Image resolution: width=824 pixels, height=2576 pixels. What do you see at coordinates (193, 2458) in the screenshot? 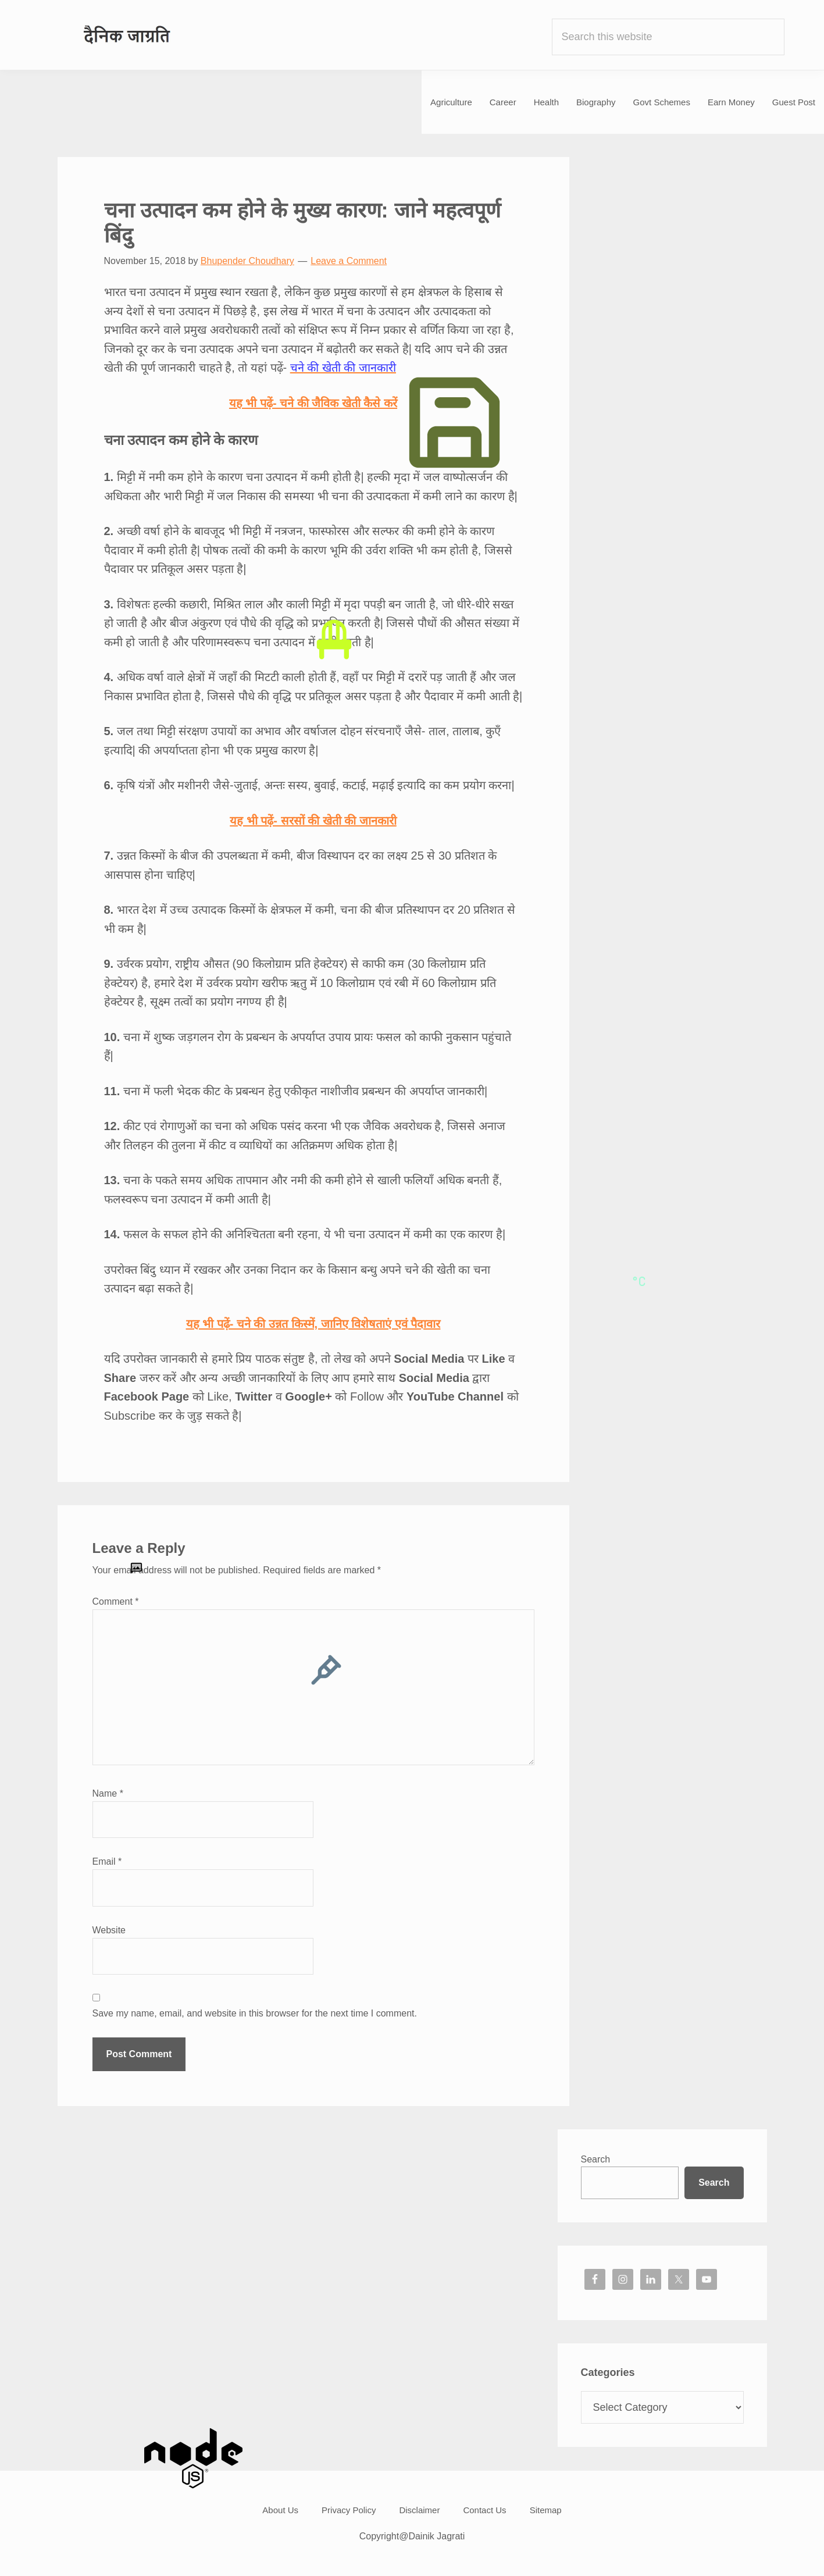
I see `node.js logo indicating a javascript runtime environment` at bounding box center [193, 2458].